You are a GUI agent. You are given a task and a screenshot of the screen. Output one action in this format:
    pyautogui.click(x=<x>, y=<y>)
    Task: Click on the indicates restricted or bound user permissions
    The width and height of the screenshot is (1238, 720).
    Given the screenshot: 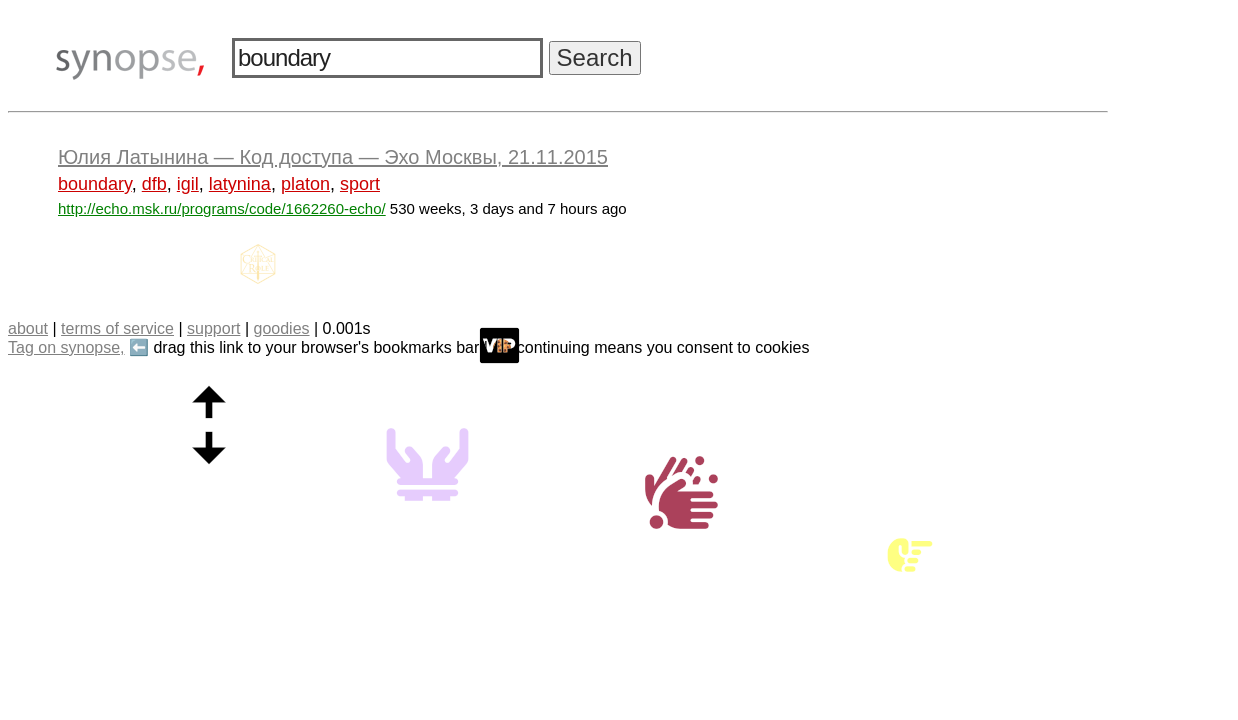 What is the action you would take?
    pyautogui.click(x=427, y=464)
    